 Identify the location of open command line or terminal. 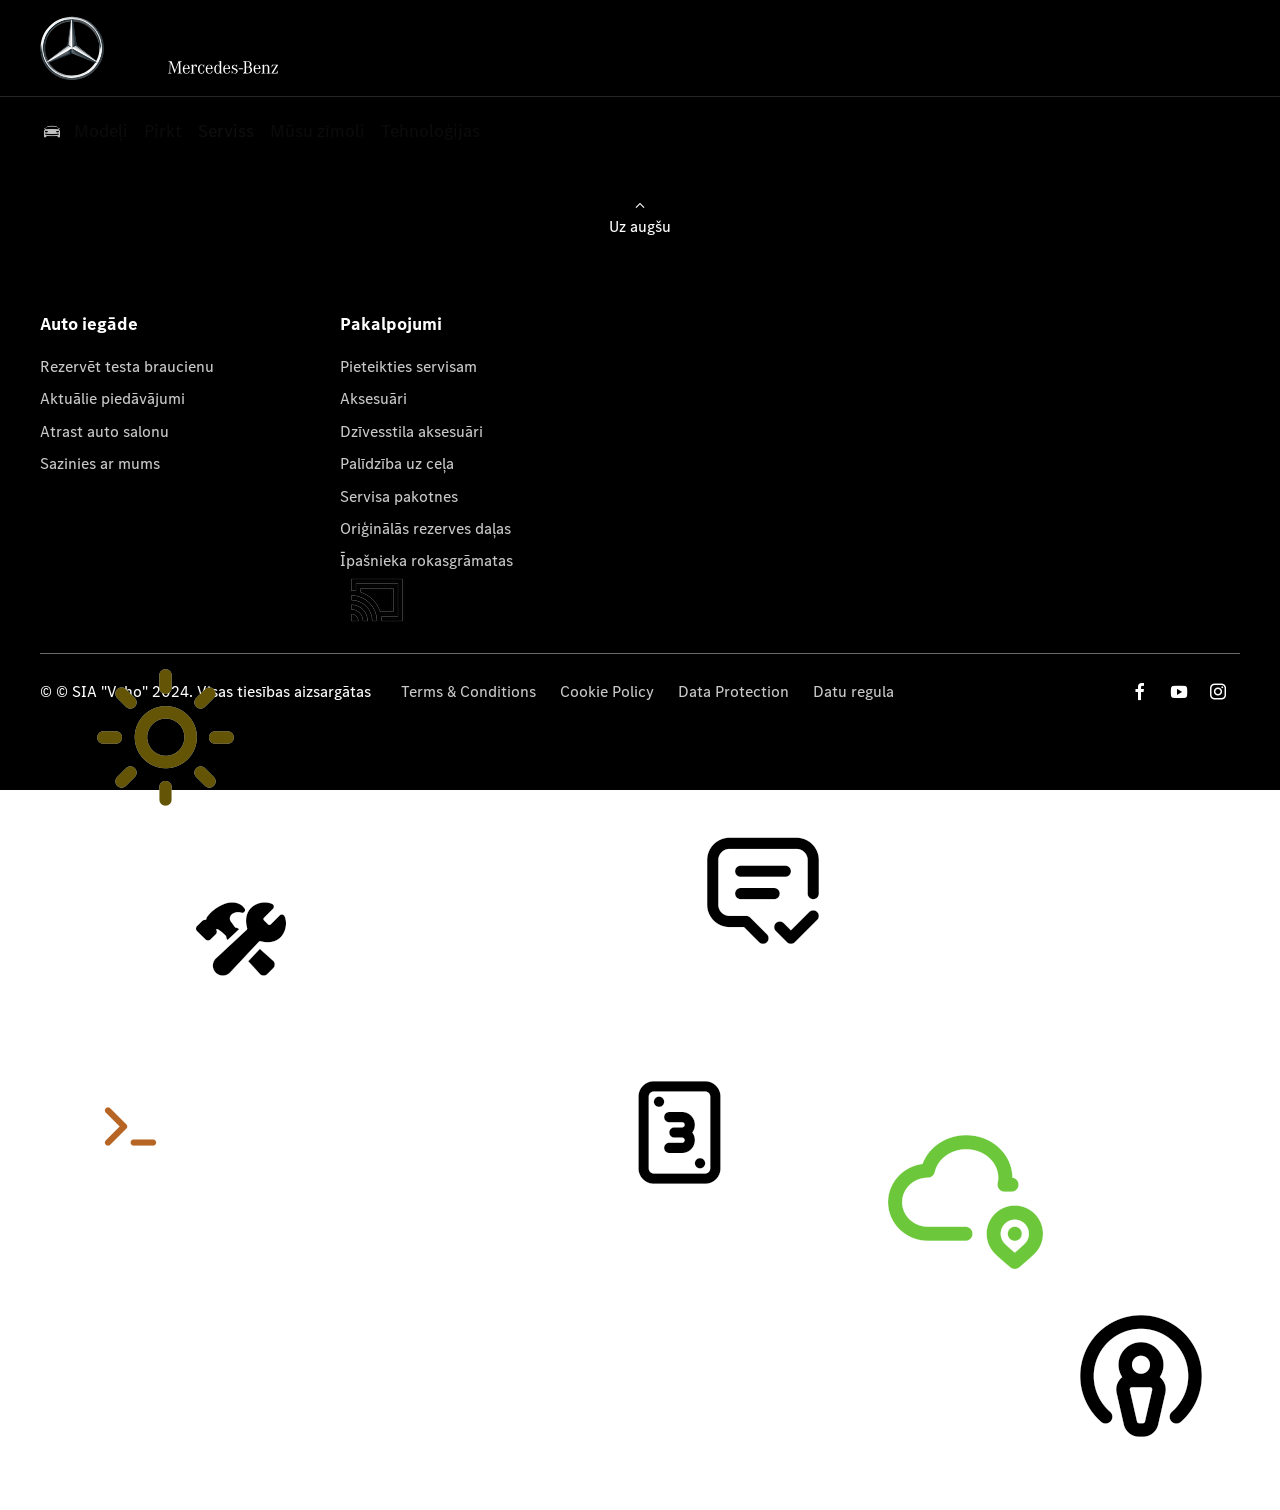
(130, 1126).